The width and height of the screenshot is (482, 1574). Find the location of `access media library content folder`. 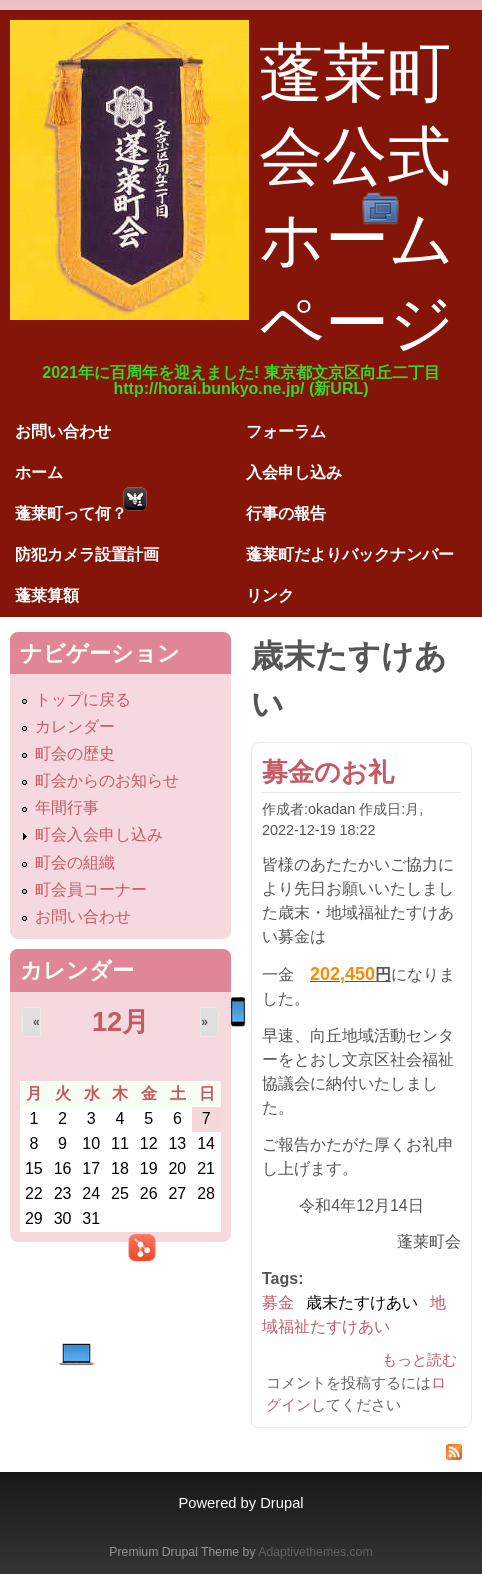

access media library content folder is located at coordinates (380, 208).